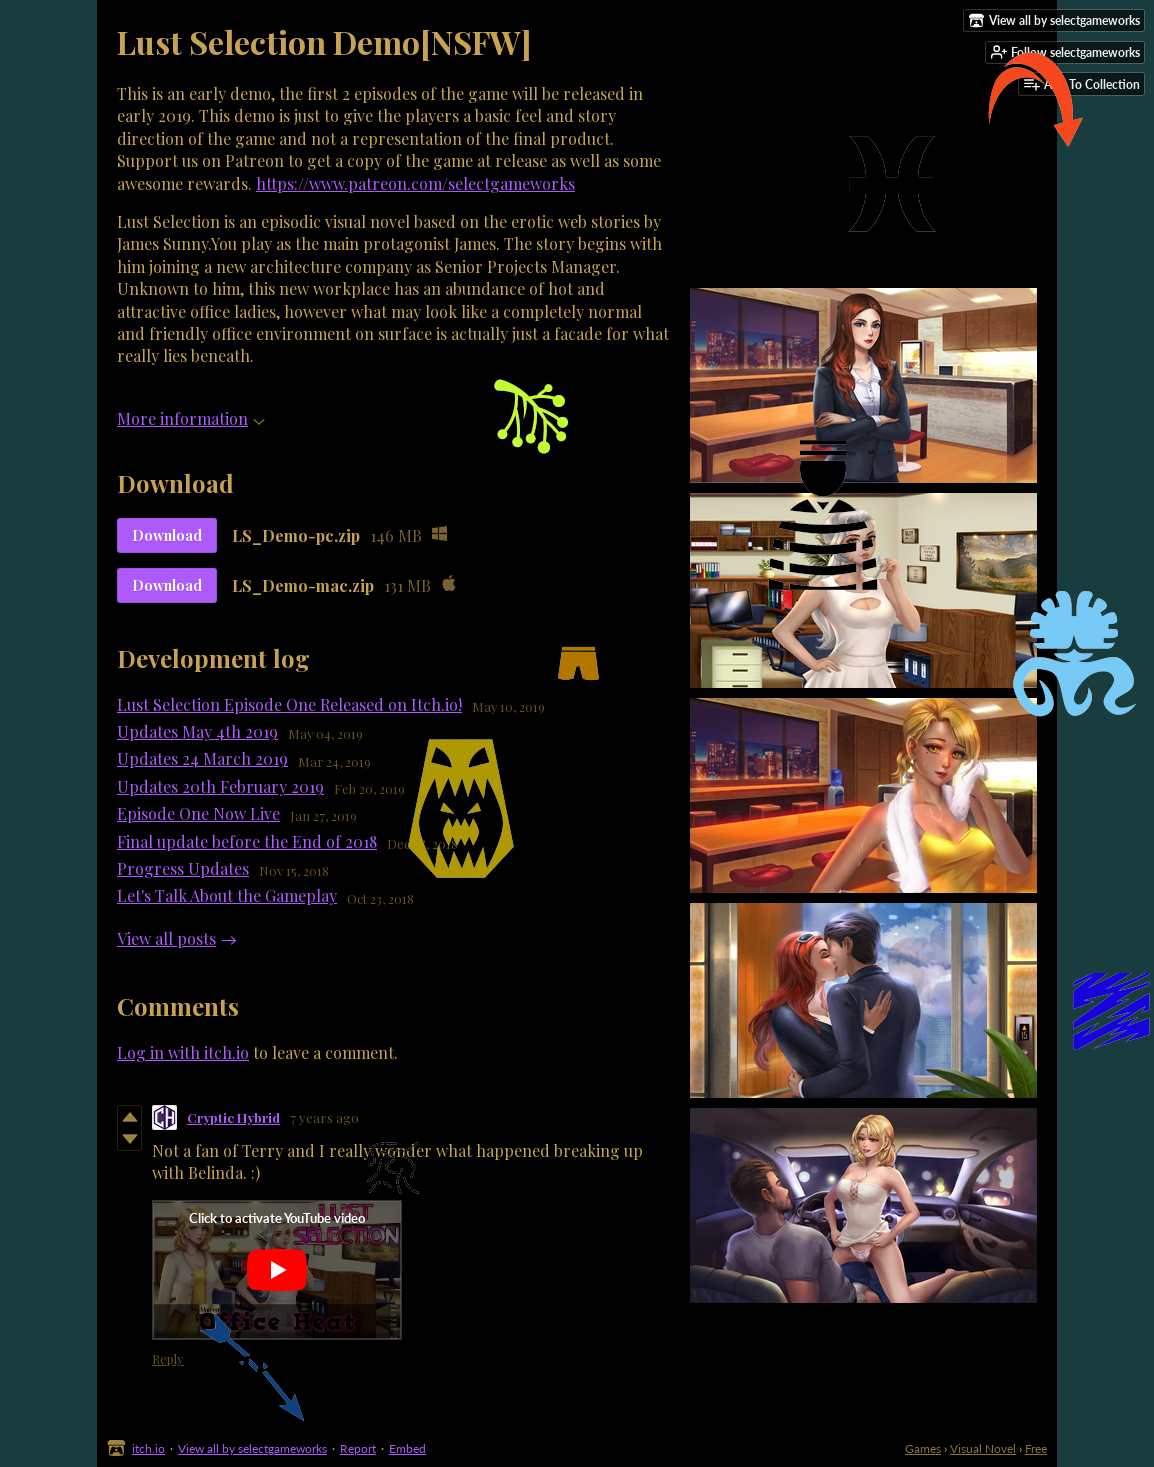  Describe the element at coordinates (252, 1367) in the screenshot. I see `indicates a broken or failed connection` at that location.